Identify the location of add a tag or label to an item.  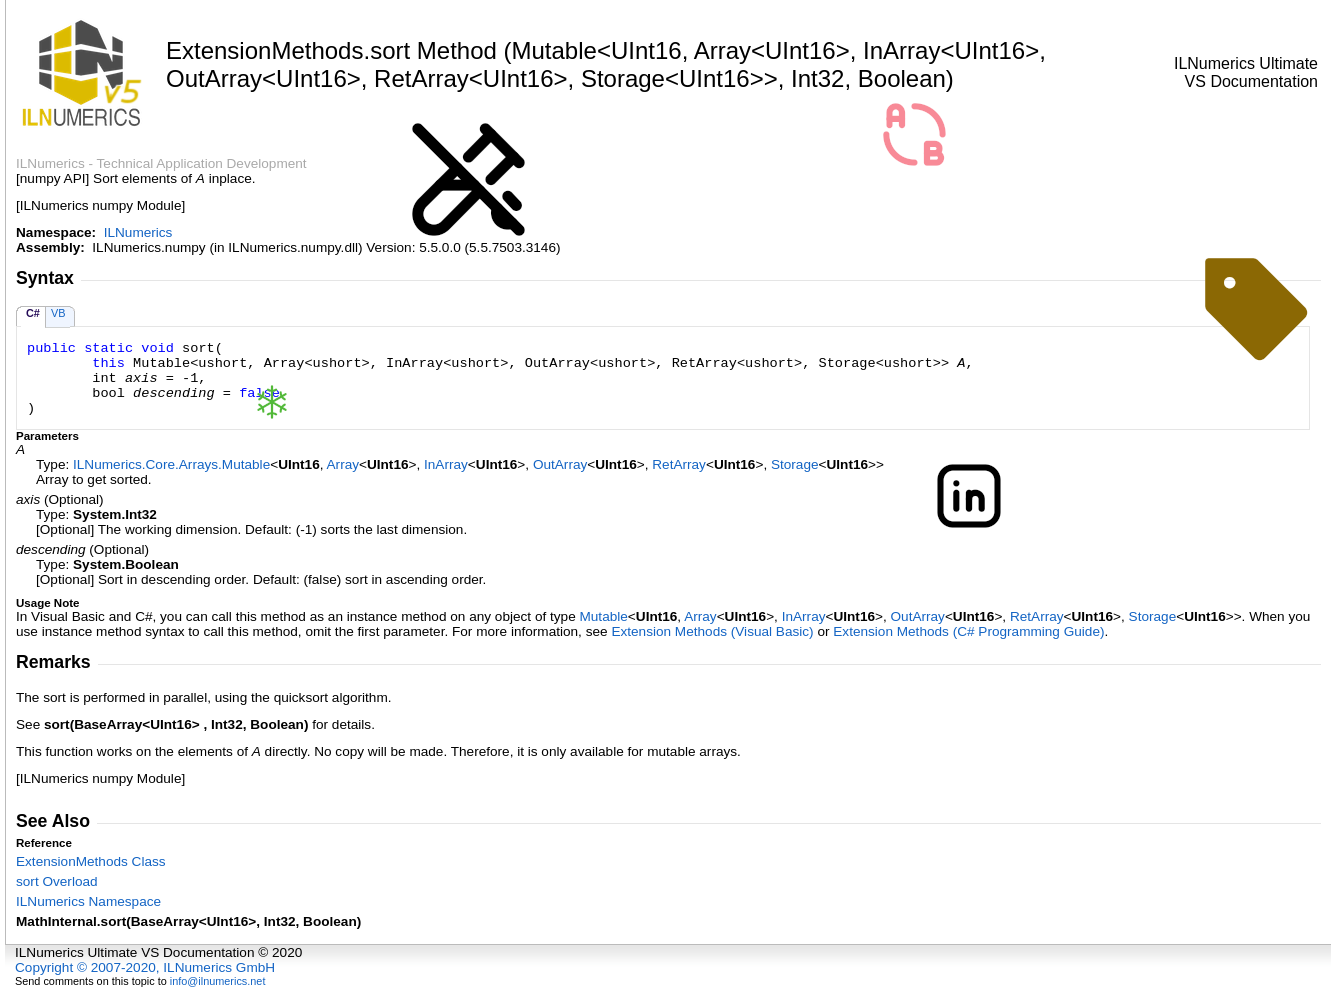
(1250, 303).